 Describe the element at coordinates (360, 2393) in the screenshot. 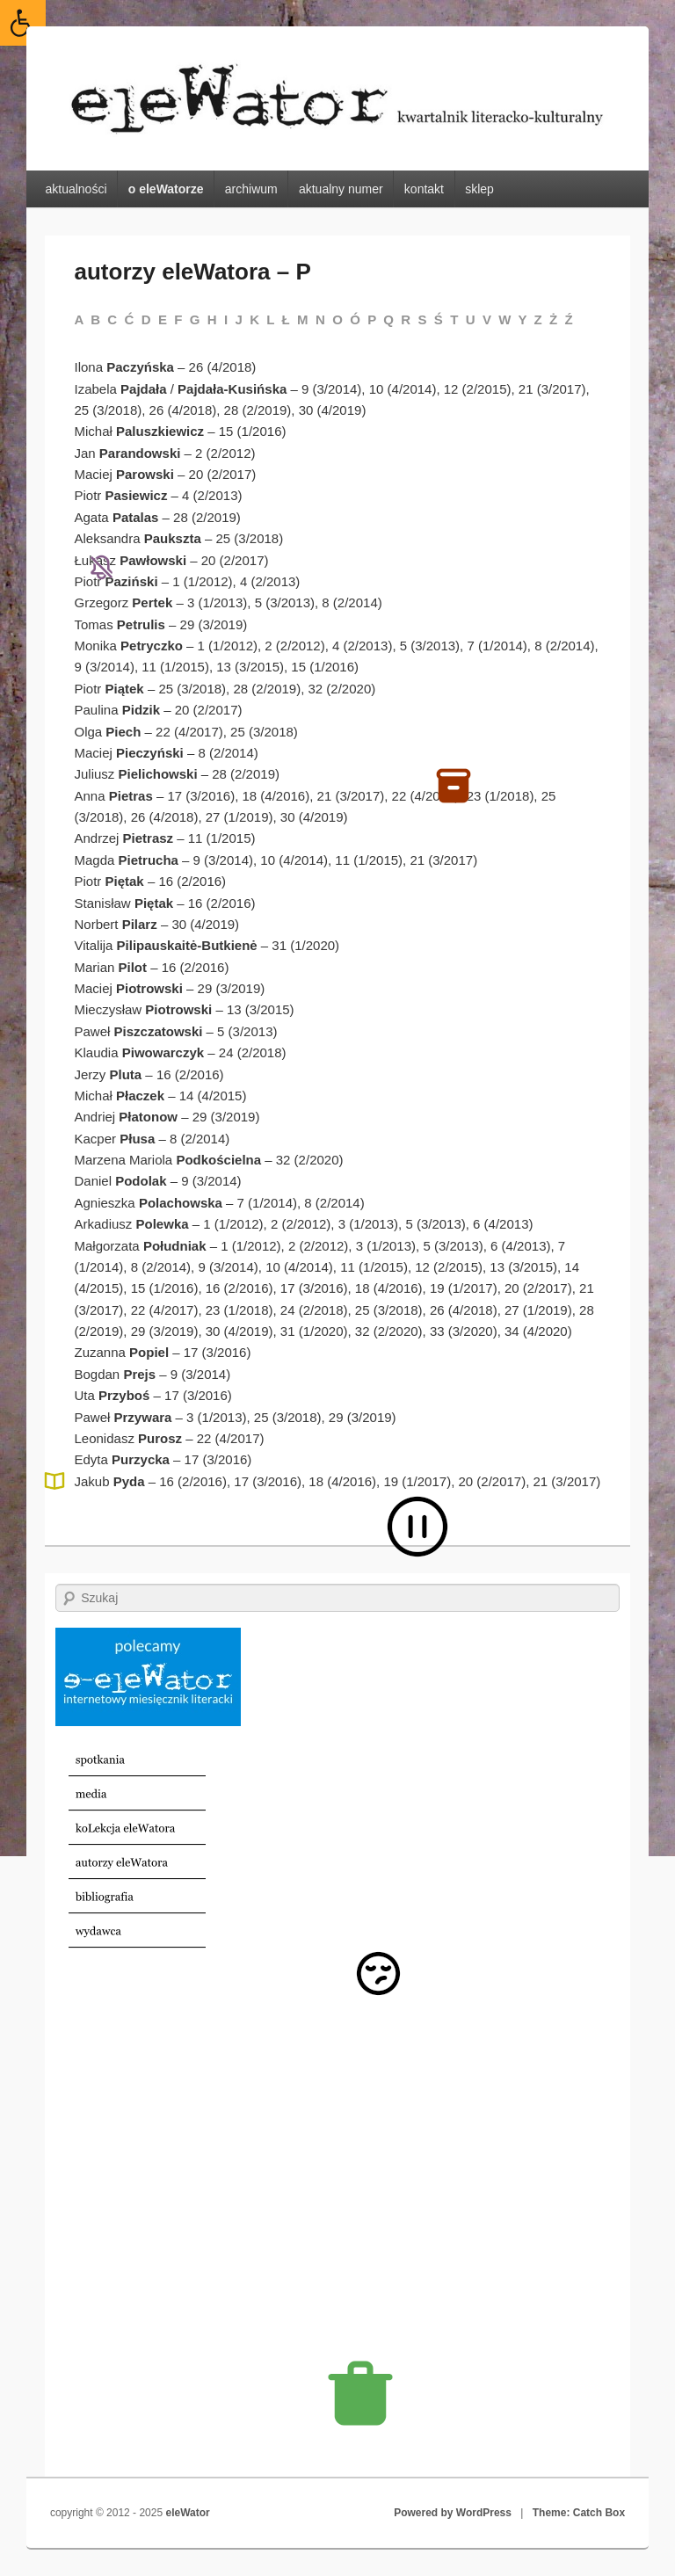

I see `delete selected item` at that location.